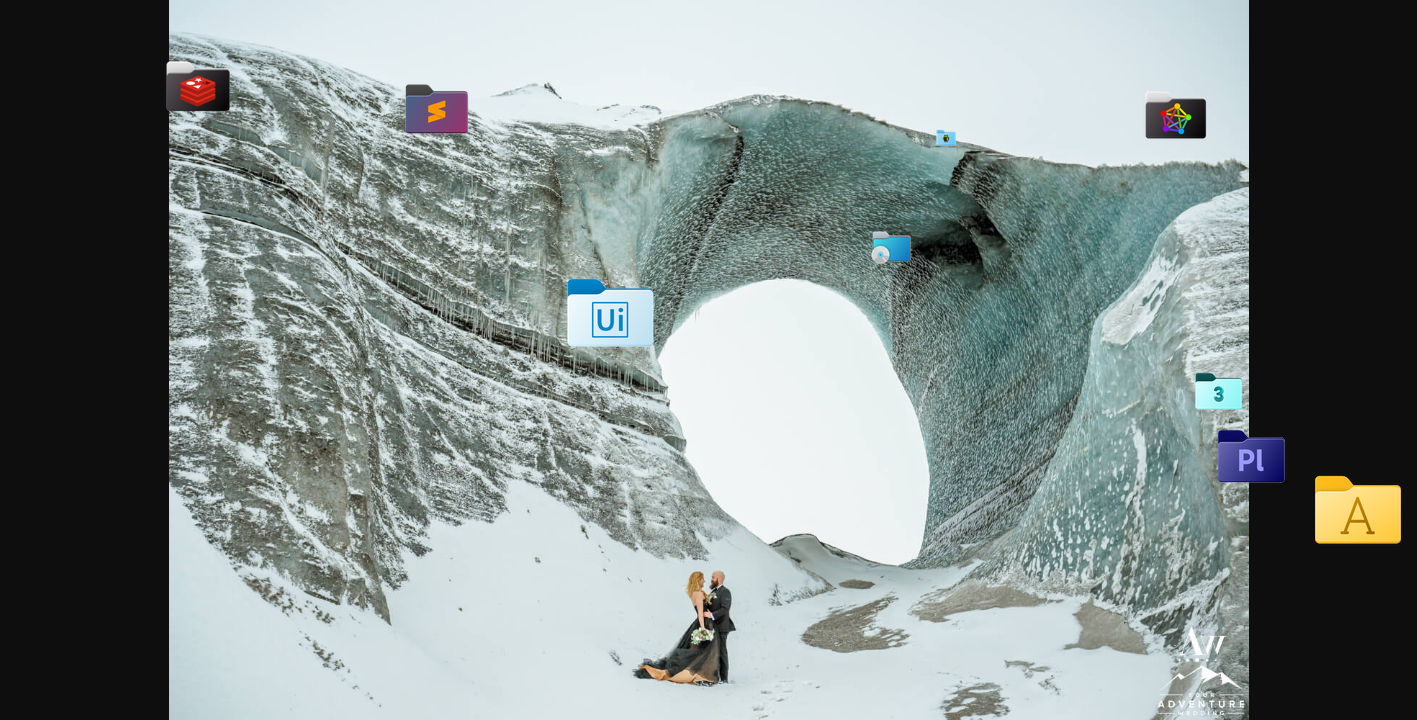 The width and height of the screenshot is (1417, 720). Describe the element at coordinates (436, 110) in the screenshot. I see `open sublime text project folder` at that location.